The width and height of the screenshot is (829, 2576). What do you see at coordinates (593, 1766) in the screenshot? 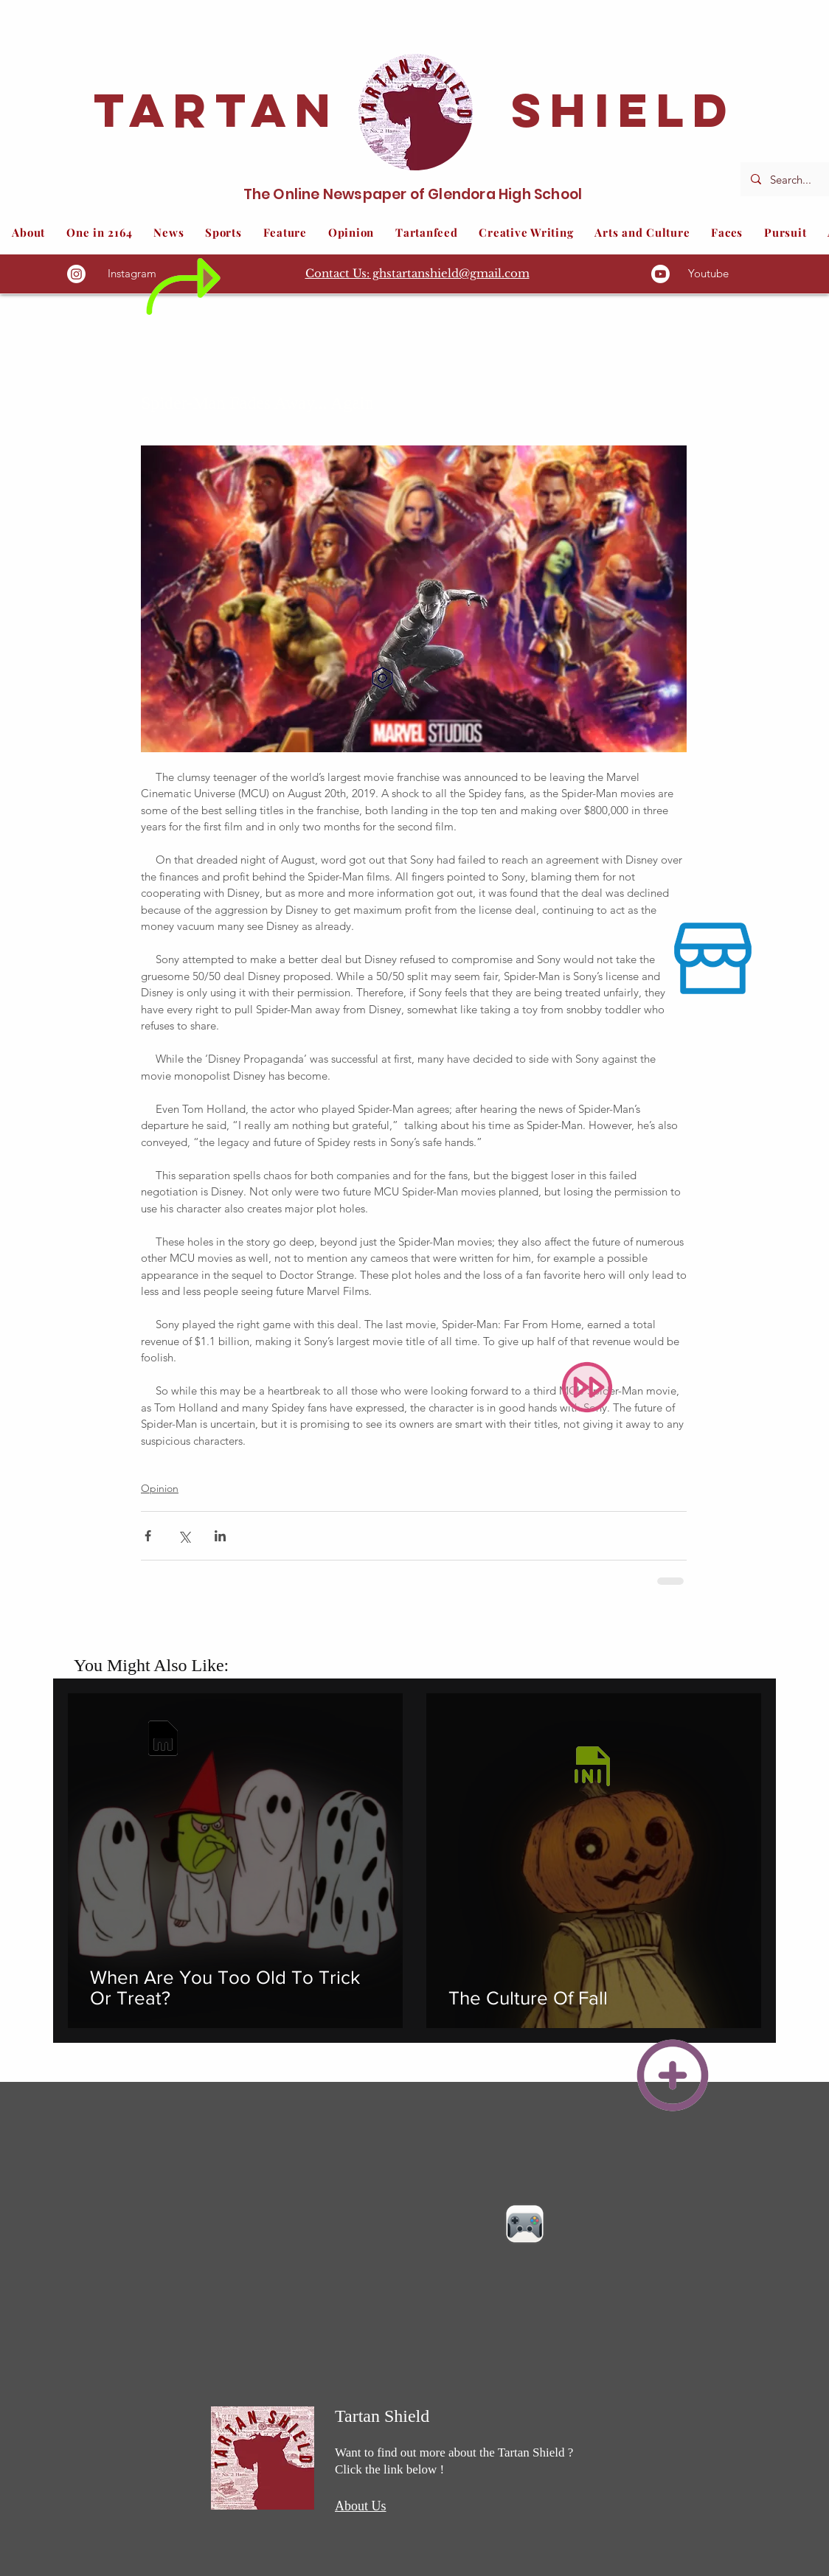
I see `view or open an INI configuration file` at bounding box center [593, 1766].